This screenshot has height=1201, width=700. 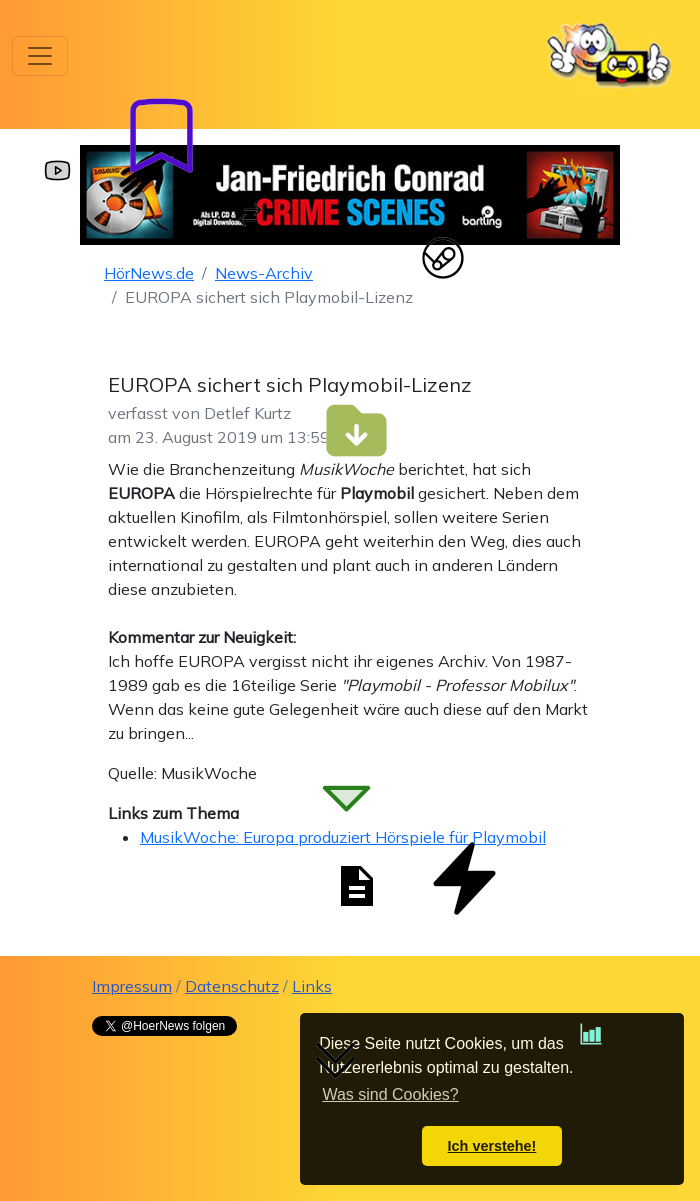 What do you see at coordinates (464, 878) in the screenshot?
I see `indicates flash or lightning mode is enabled` at bounding box center [464, 878].